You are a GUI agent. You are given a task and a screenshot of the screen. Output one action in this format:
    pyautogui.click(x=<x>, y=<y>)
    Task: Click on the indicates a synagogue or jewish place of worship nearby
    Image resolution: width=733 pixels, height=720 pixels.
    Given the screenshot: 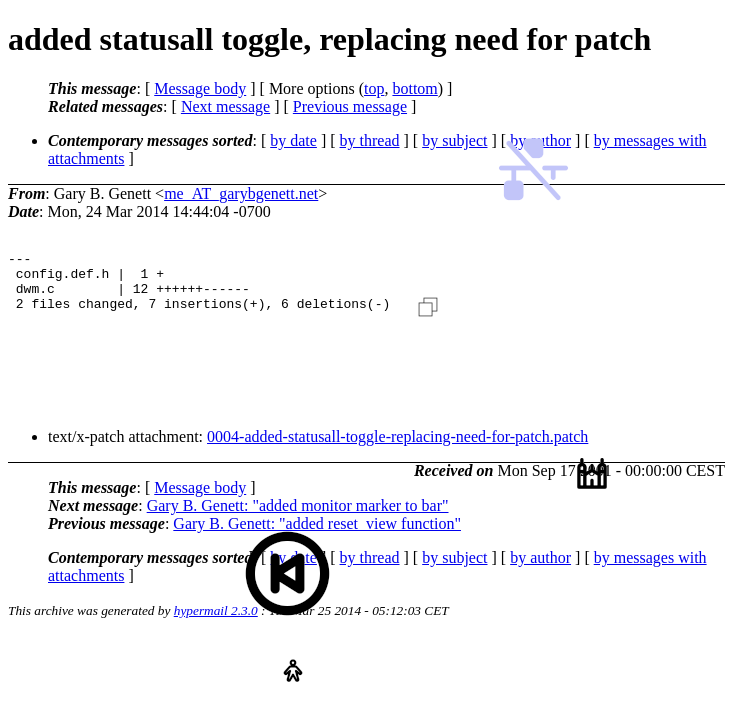 What is the action you would take?
    pyautogui.click(x=592, y=474)
    